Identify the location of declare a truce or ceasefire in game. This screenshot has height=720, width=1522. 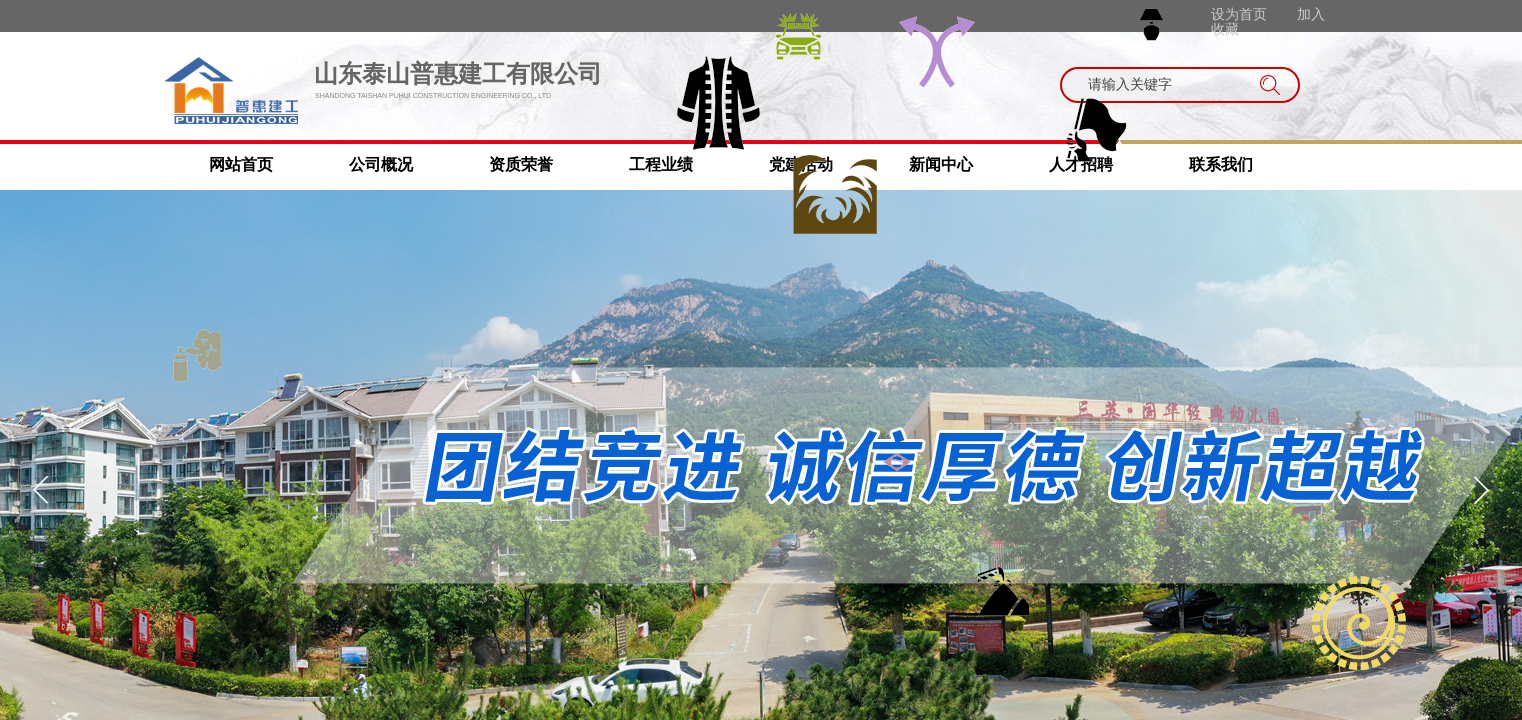
(1096, 129).